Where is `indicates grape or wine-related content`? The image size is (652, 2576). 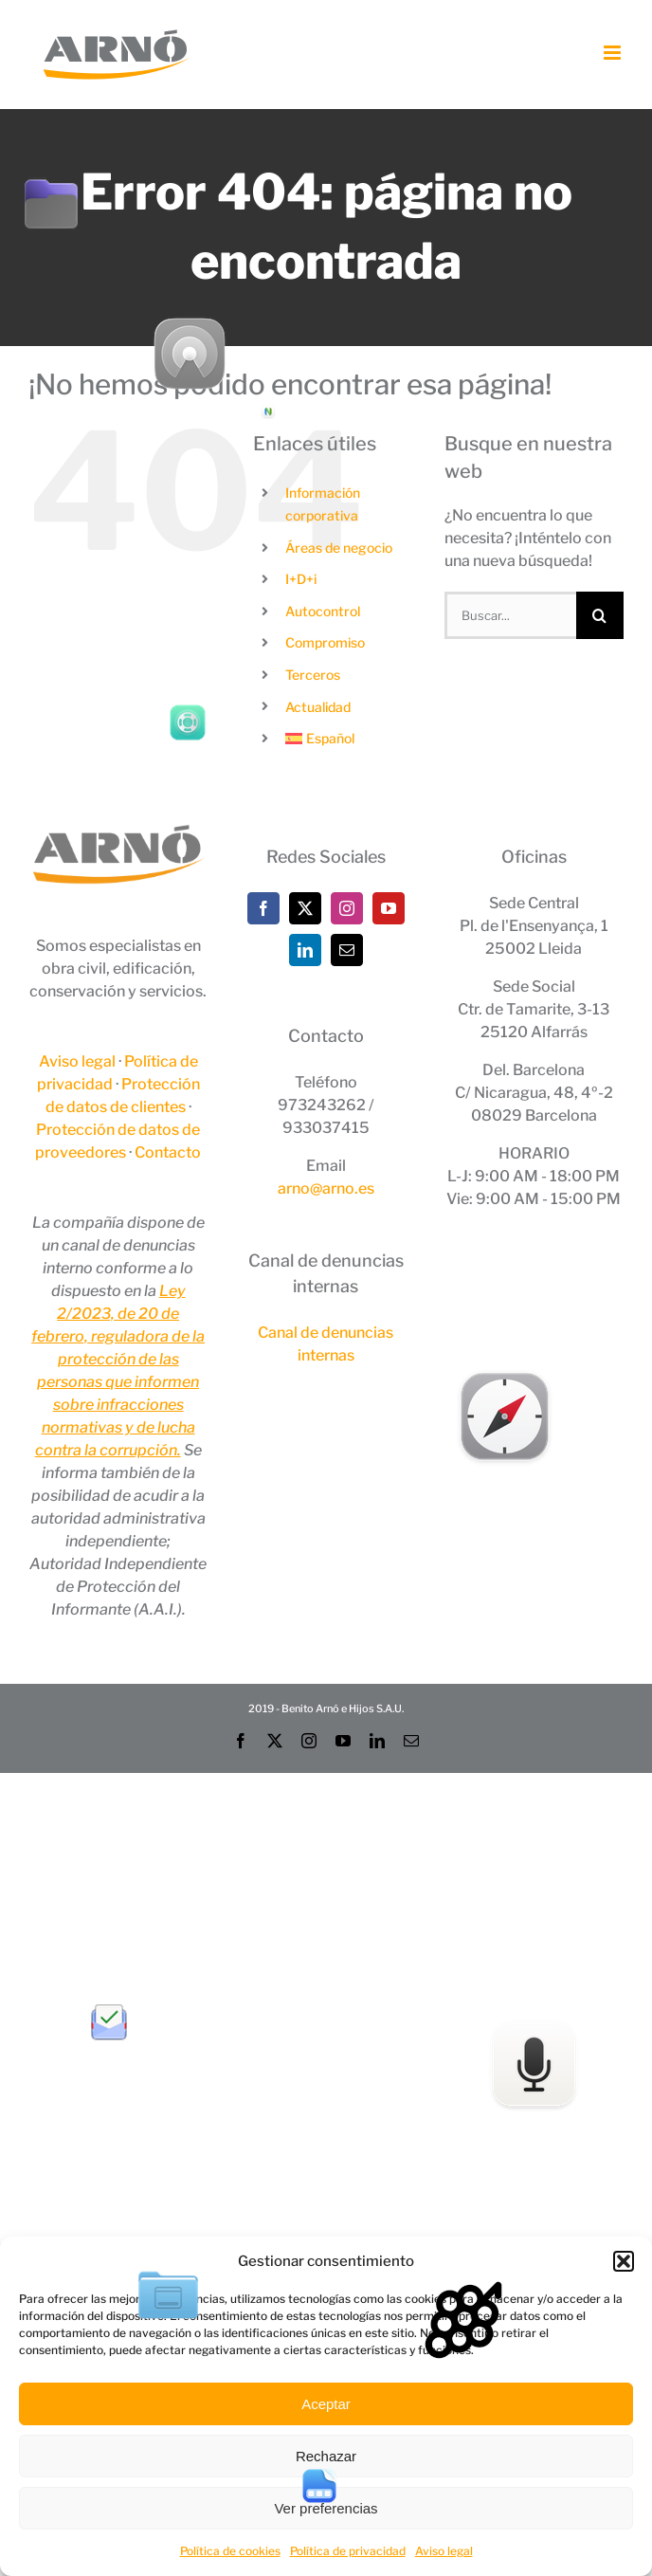 indicates grape or wine-related content is located at coordinates (463, 2320).